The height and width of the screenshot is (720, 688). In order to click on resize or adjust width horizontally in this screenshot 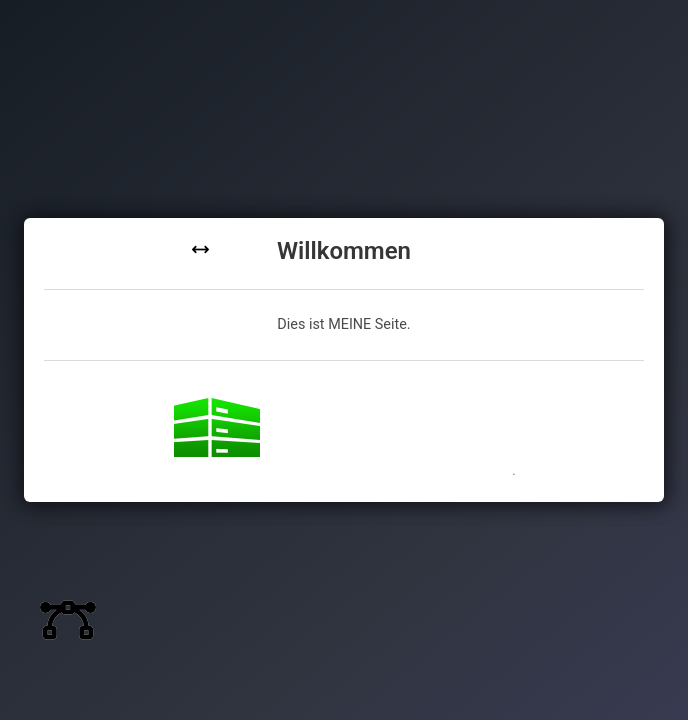, I will do `click(200, 249)`.